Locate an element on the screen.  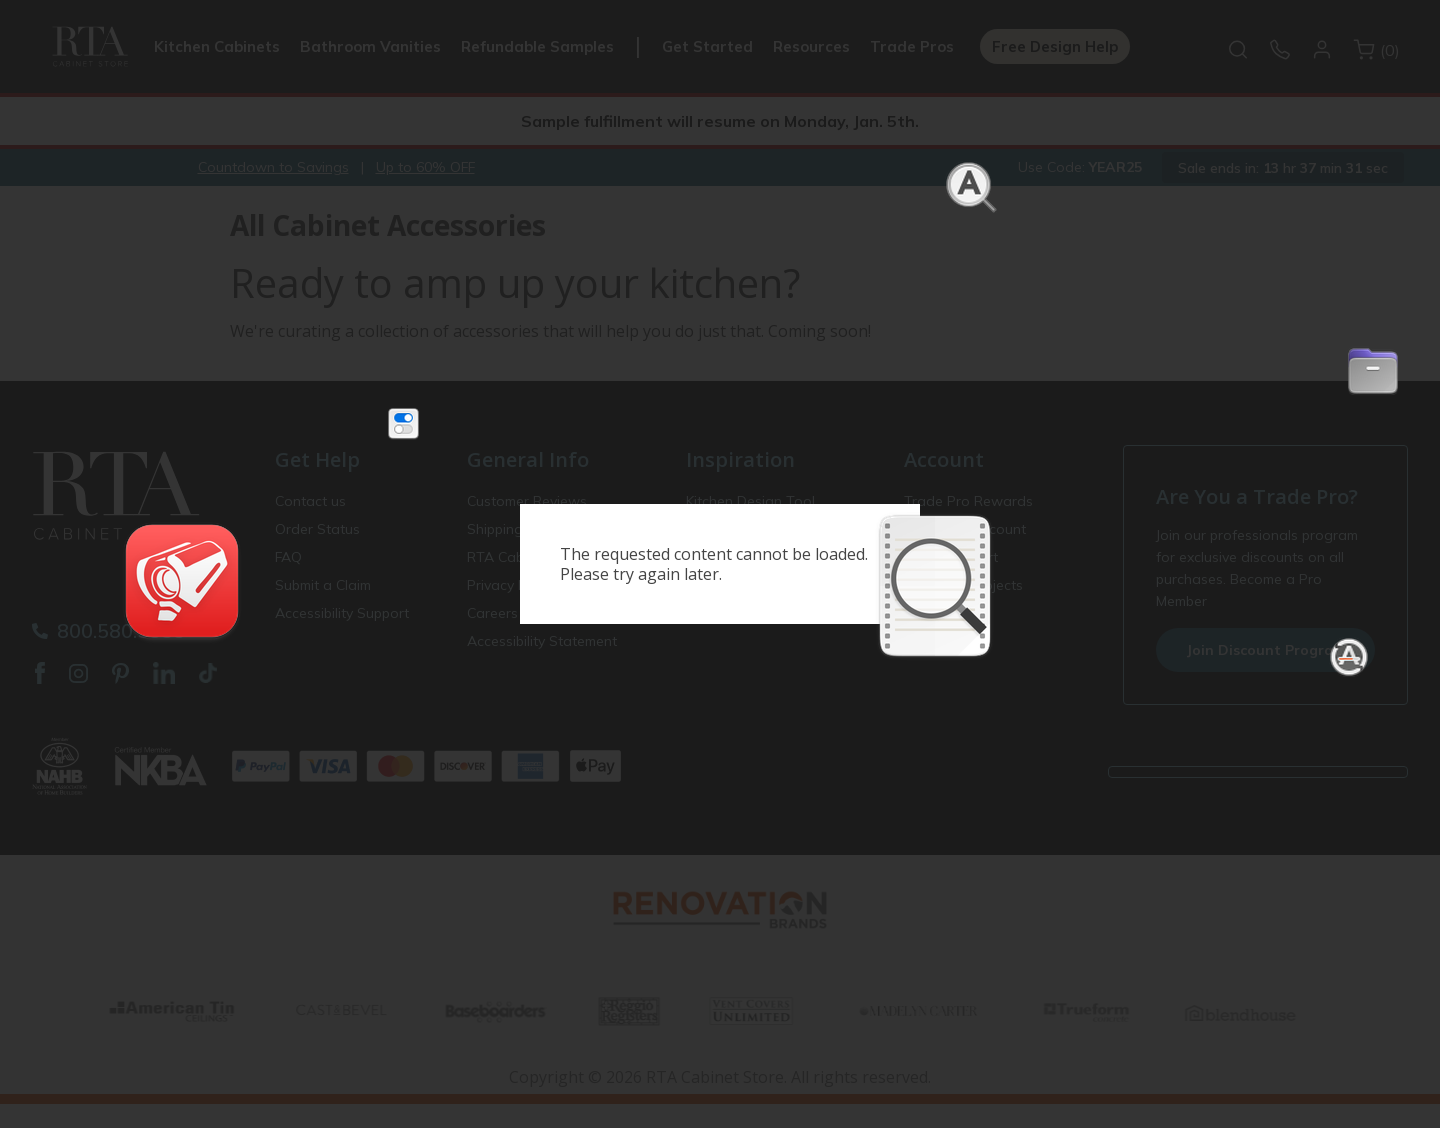
open the log viewer application is located at coordinates (935, 586).